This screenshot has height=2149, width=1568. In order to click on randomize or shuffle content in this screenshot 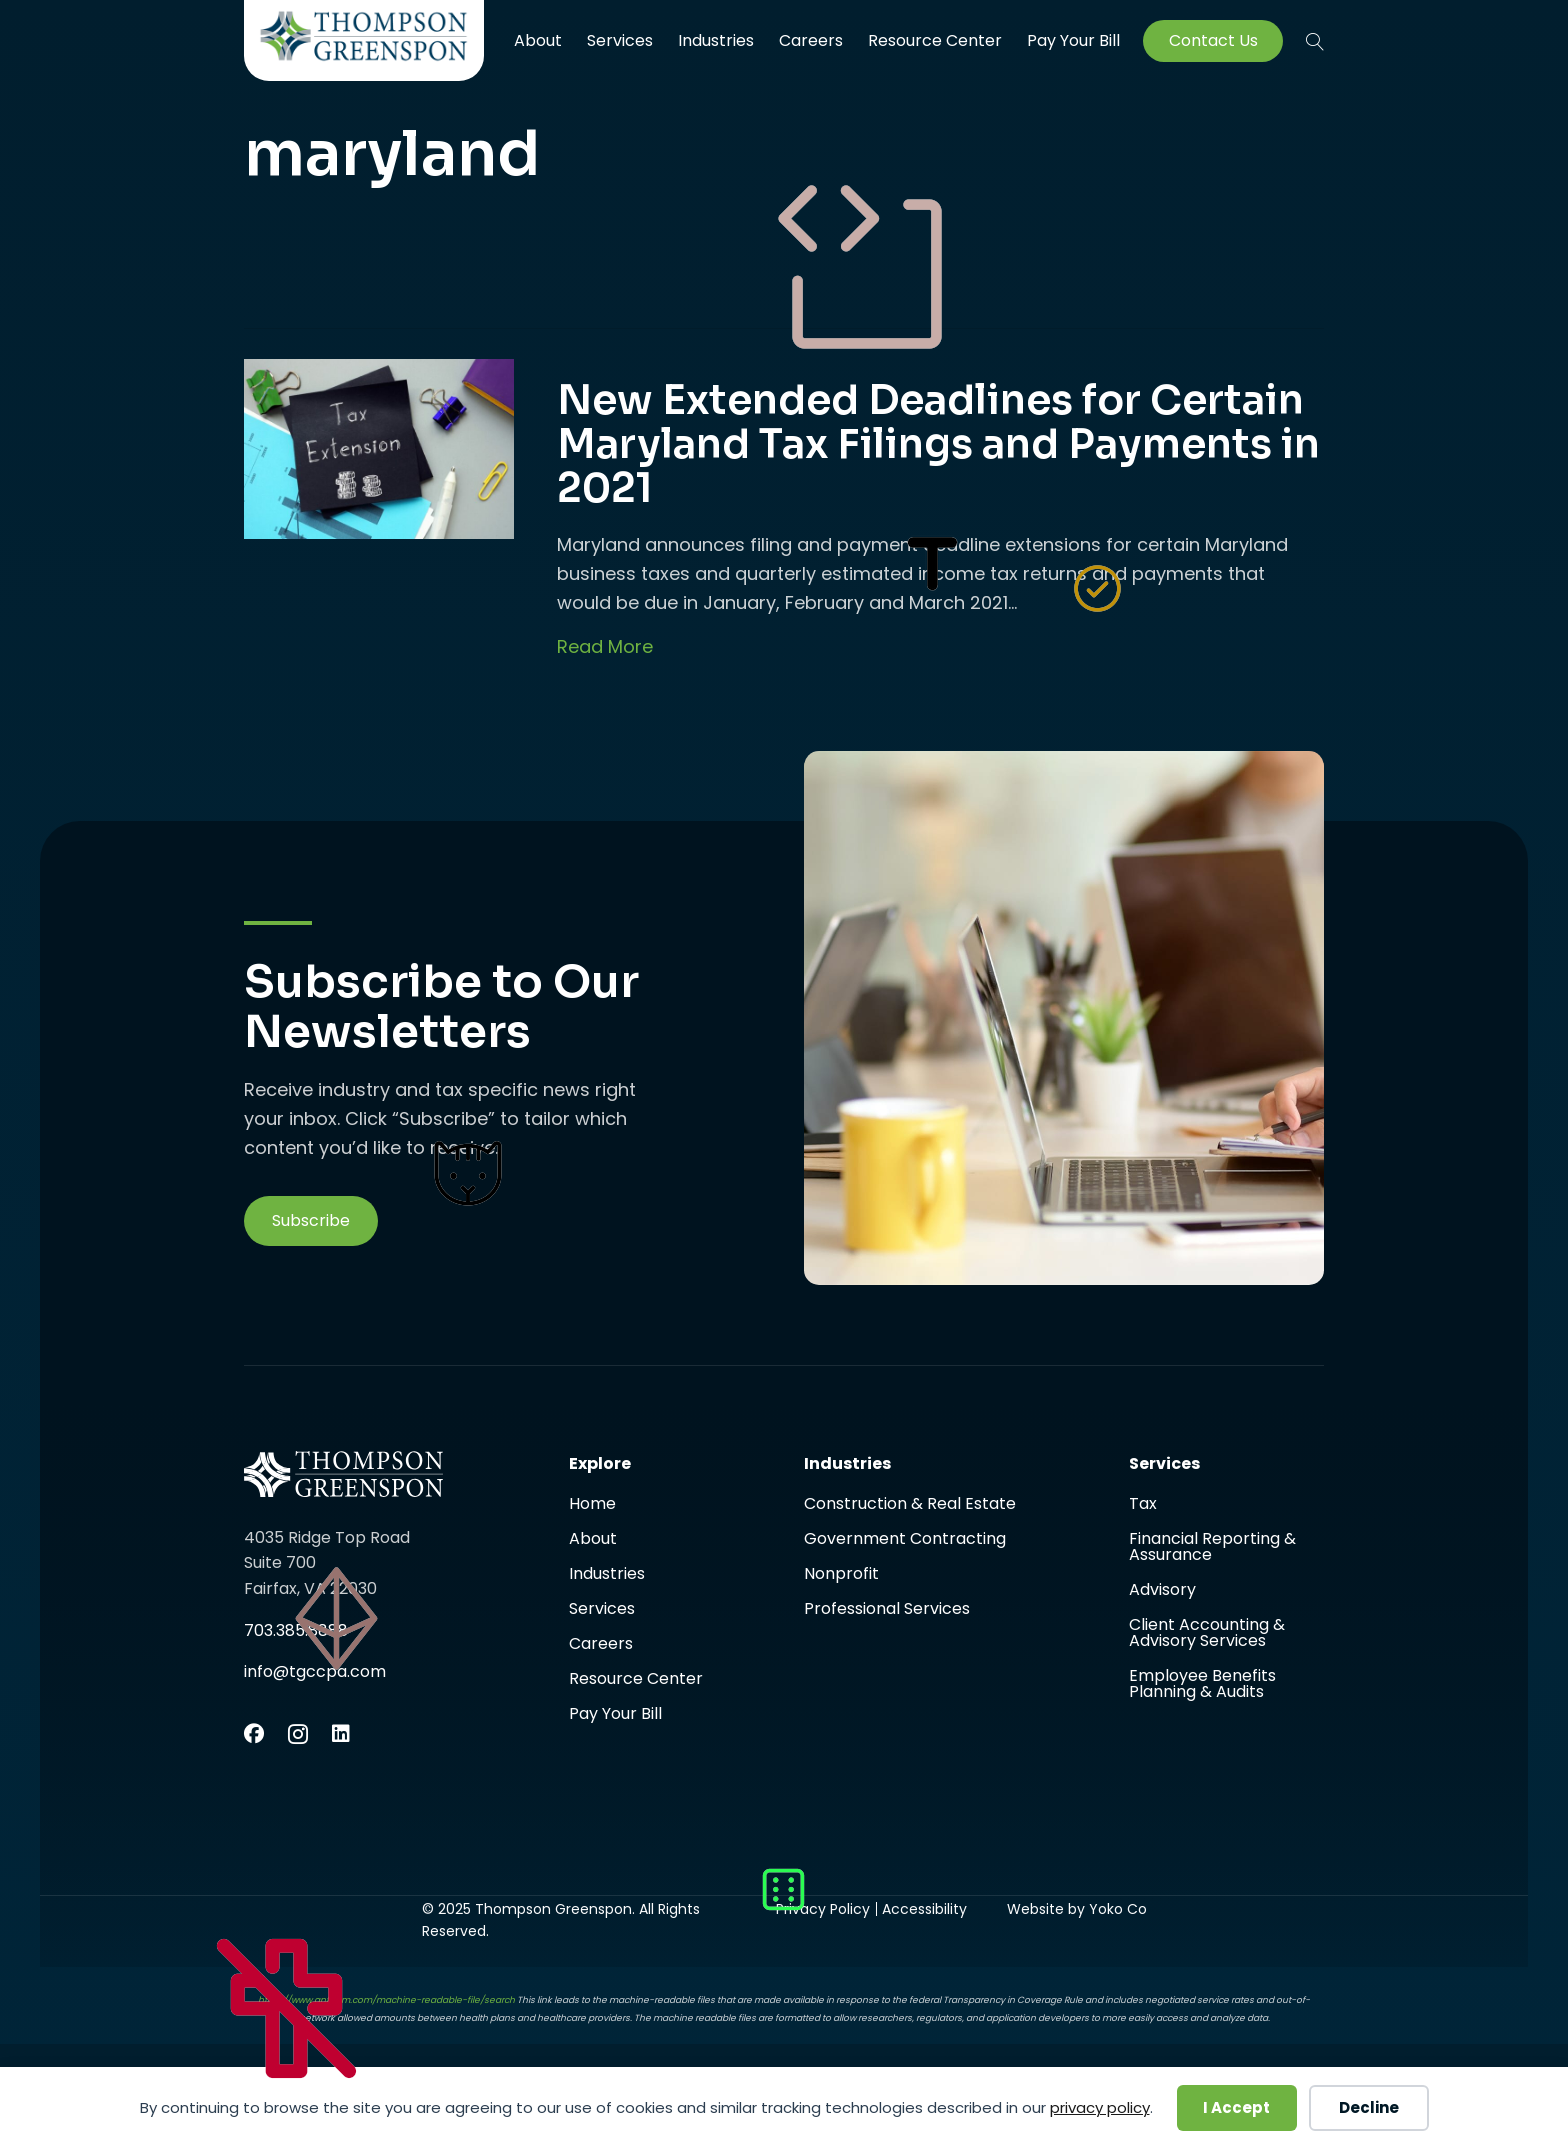, I will do `click(783, 1889)`.